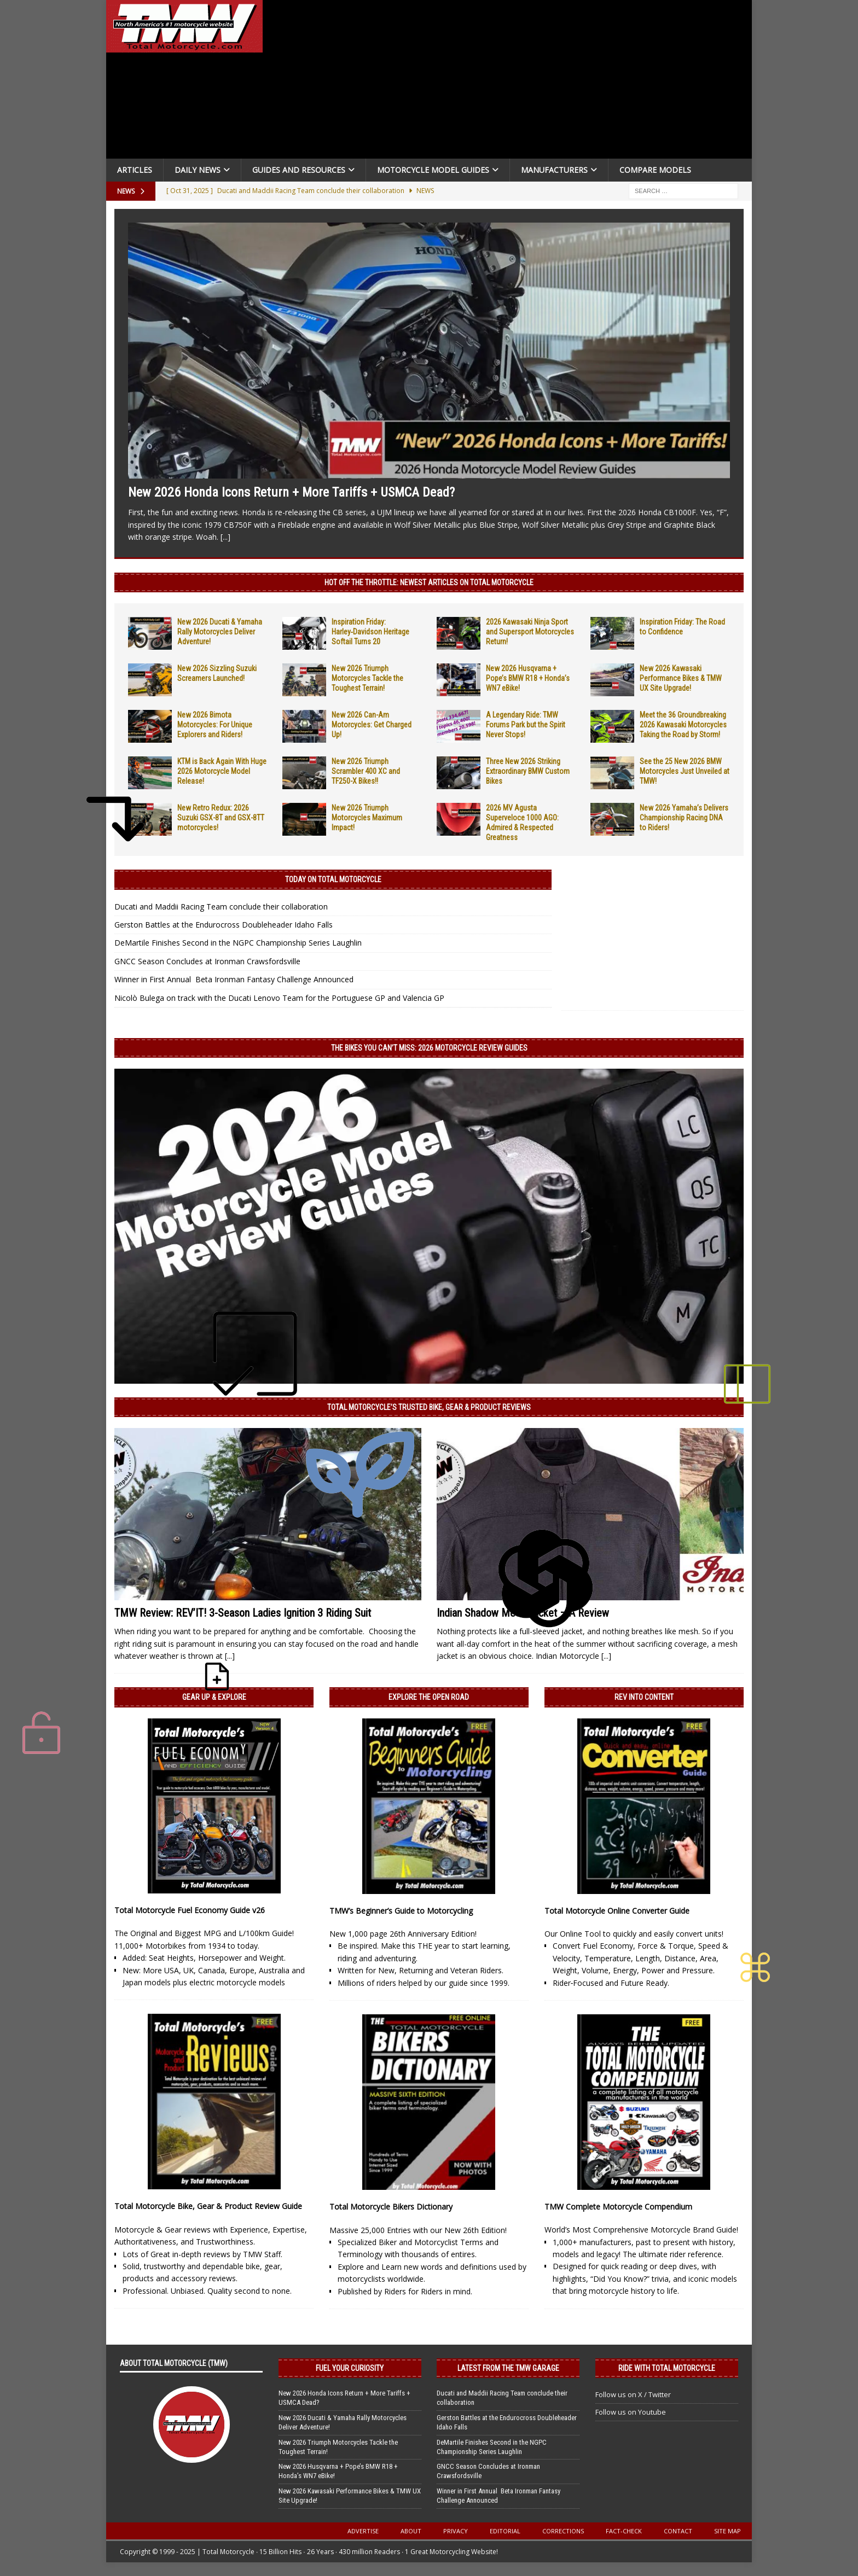  Describe the element at coordinates (217, 1676) in the screenshot. I see `create a new file` at that location.